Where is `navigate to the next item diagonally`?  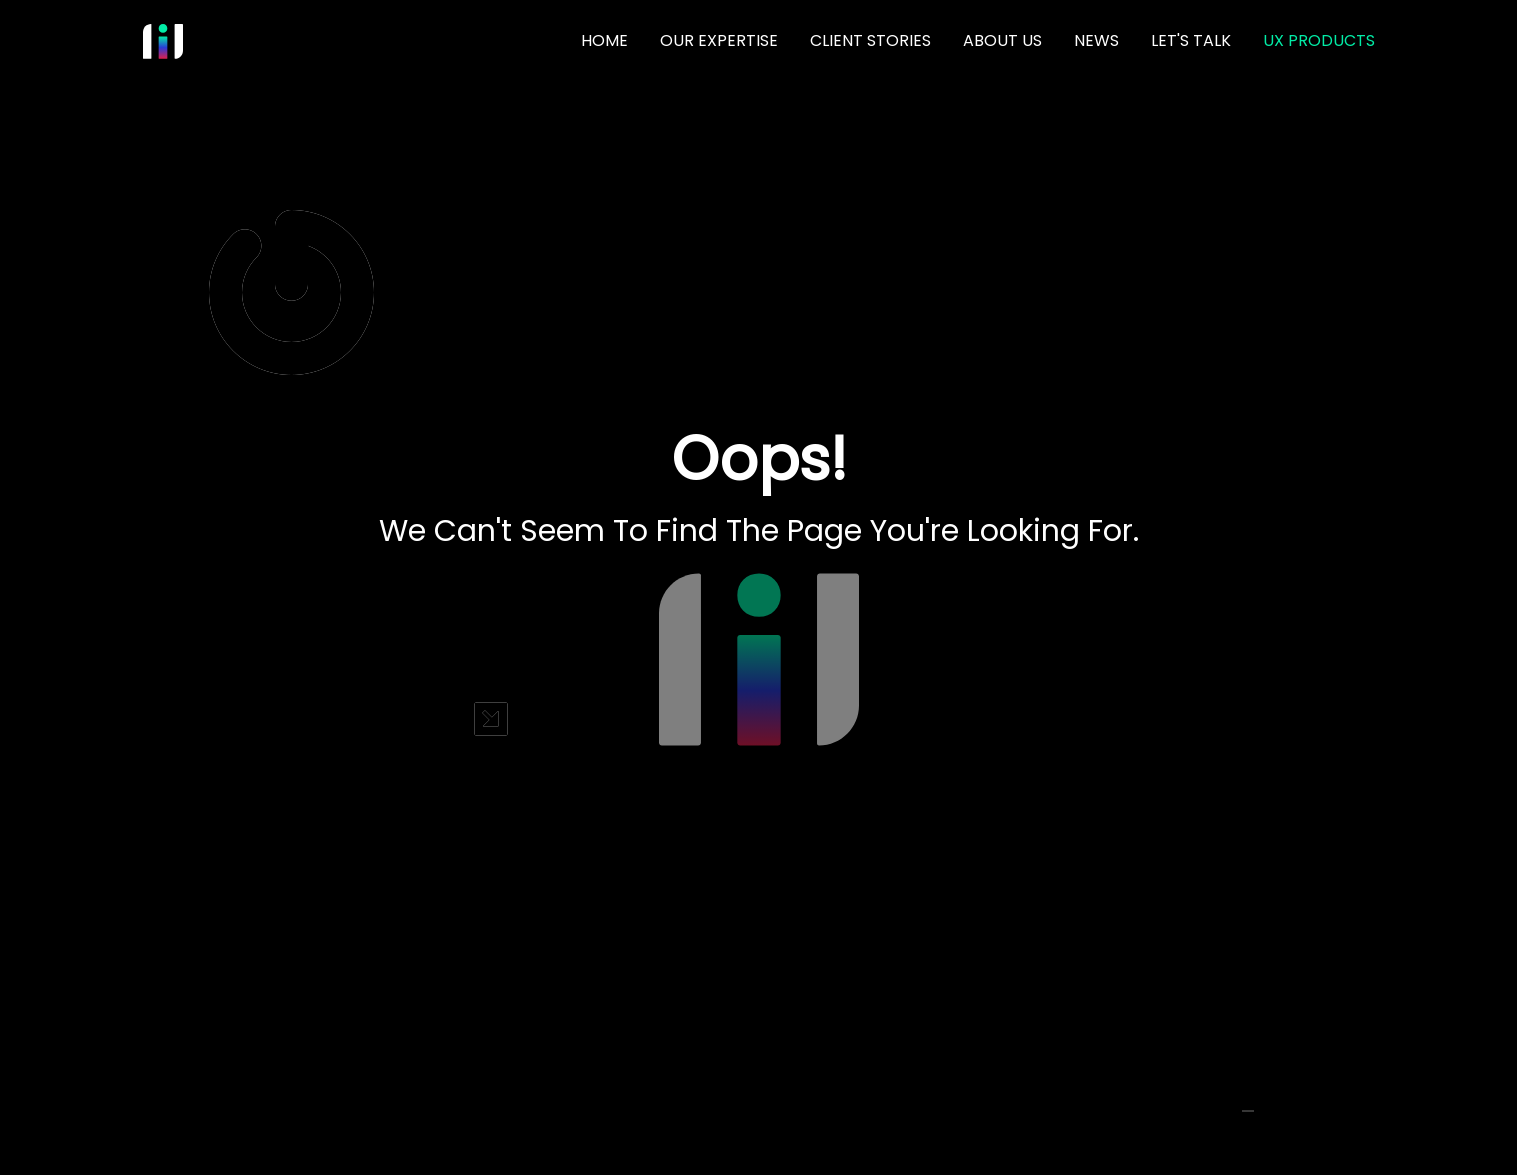 navigate to the next item diagonally is located at coordinates (491, 719).